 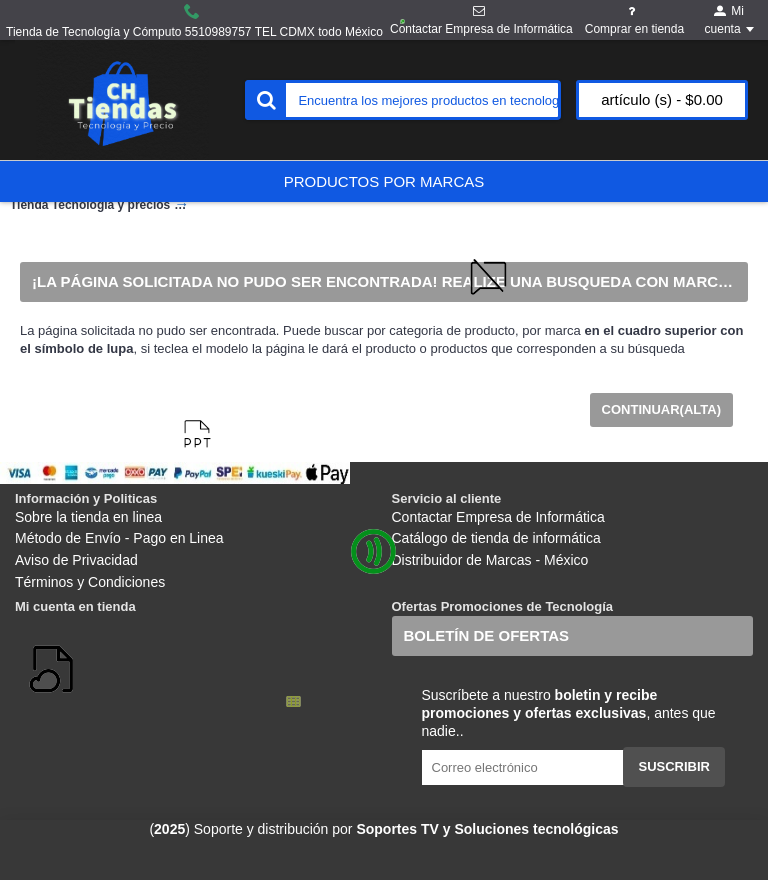 What do you see at coordinates (488, 275) in the screenshot?
I see `mute or disable chat notifications` at bounding box center [488, 275].